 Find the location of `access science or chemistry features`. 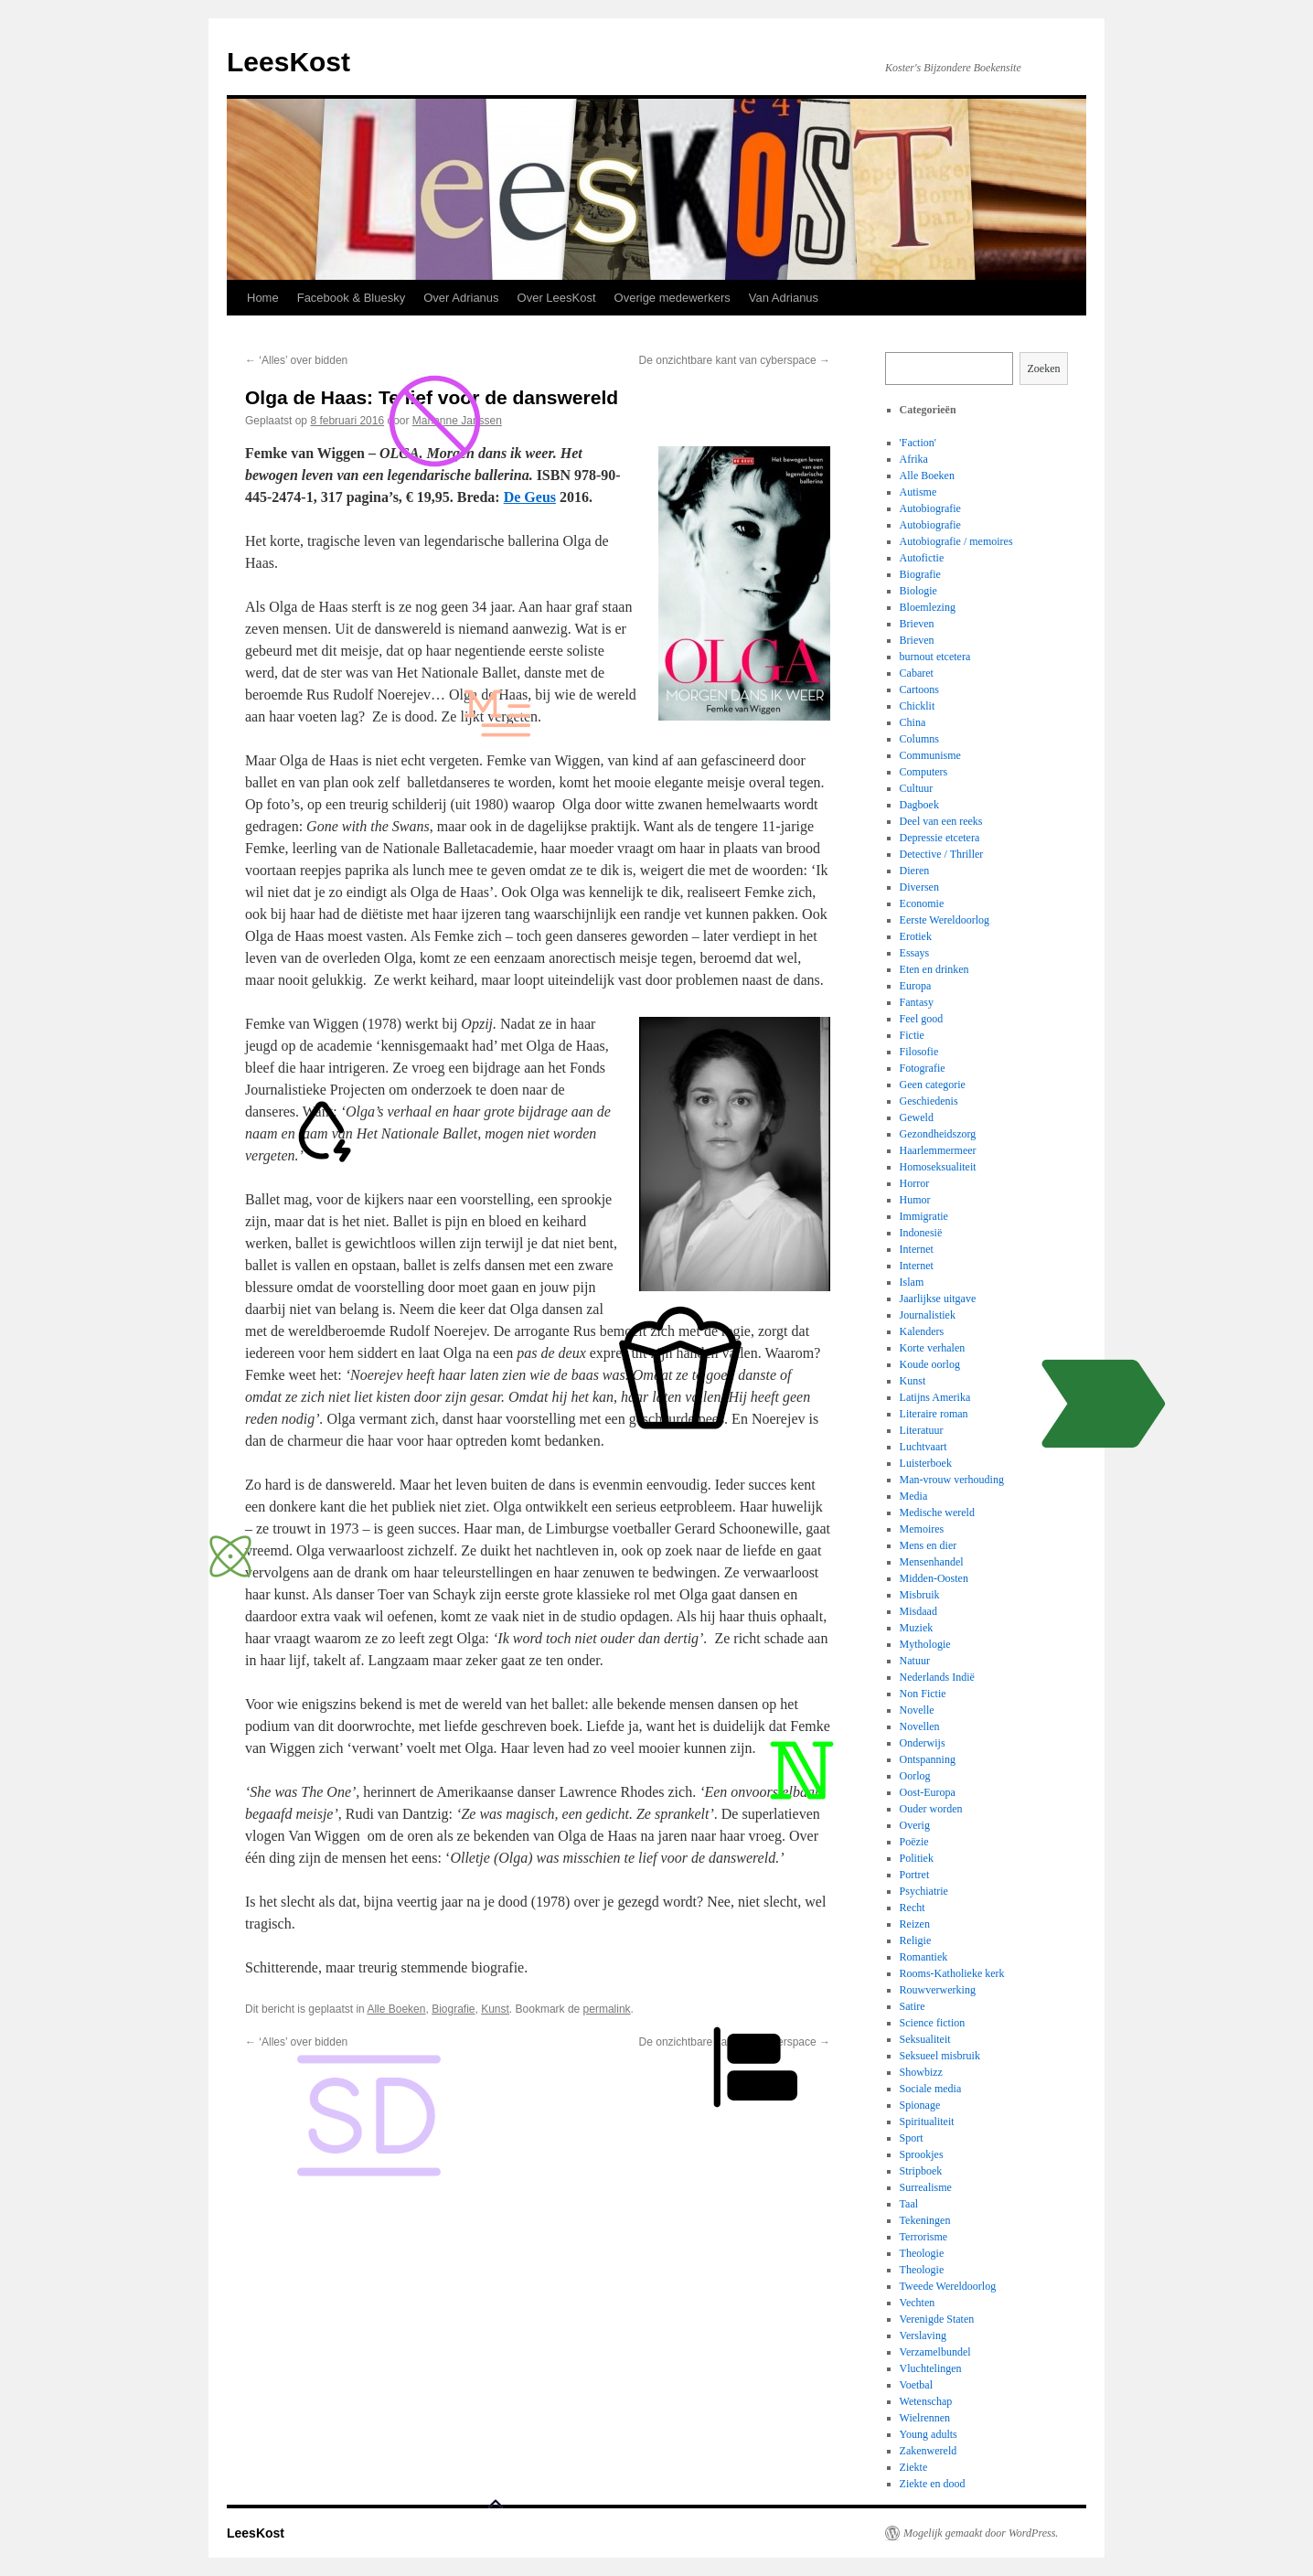

access science or chemistry features is located at coordinates (230, 1556).